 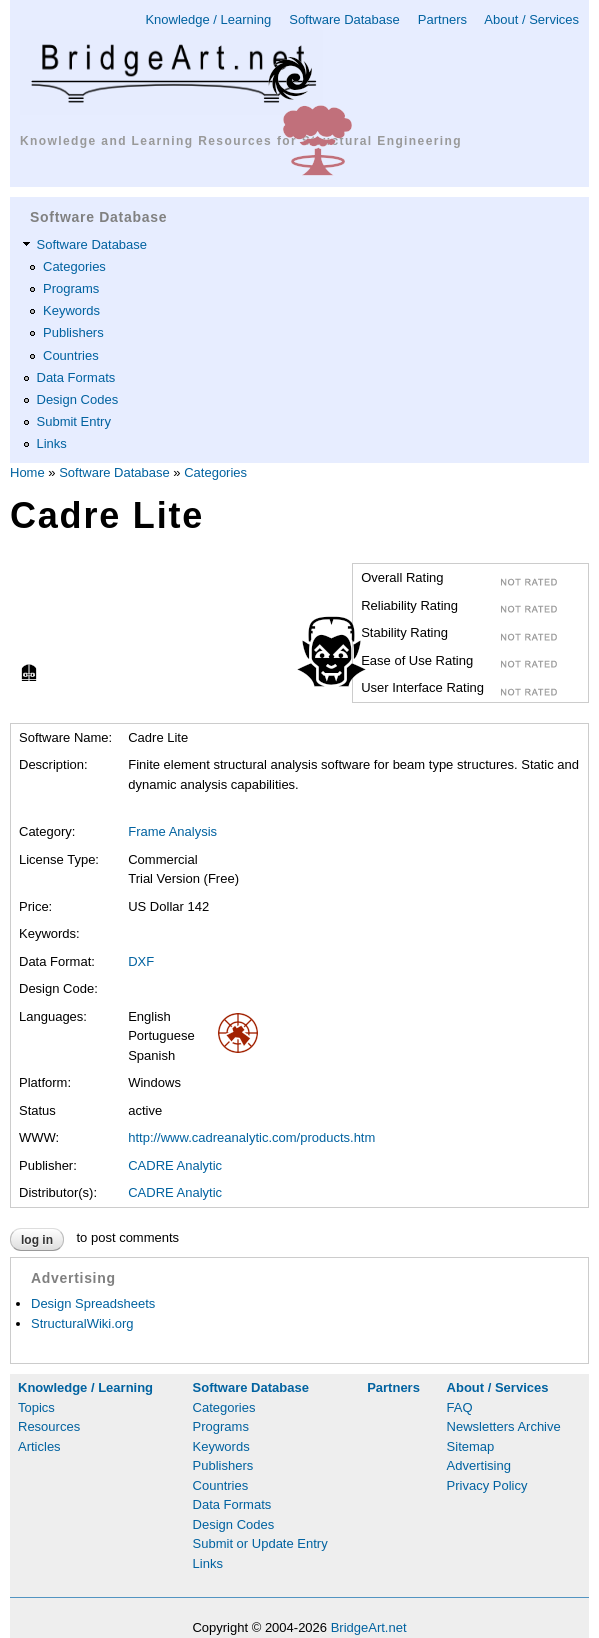 I want to click on activate energy or power ability, so click(x=290, y=78).